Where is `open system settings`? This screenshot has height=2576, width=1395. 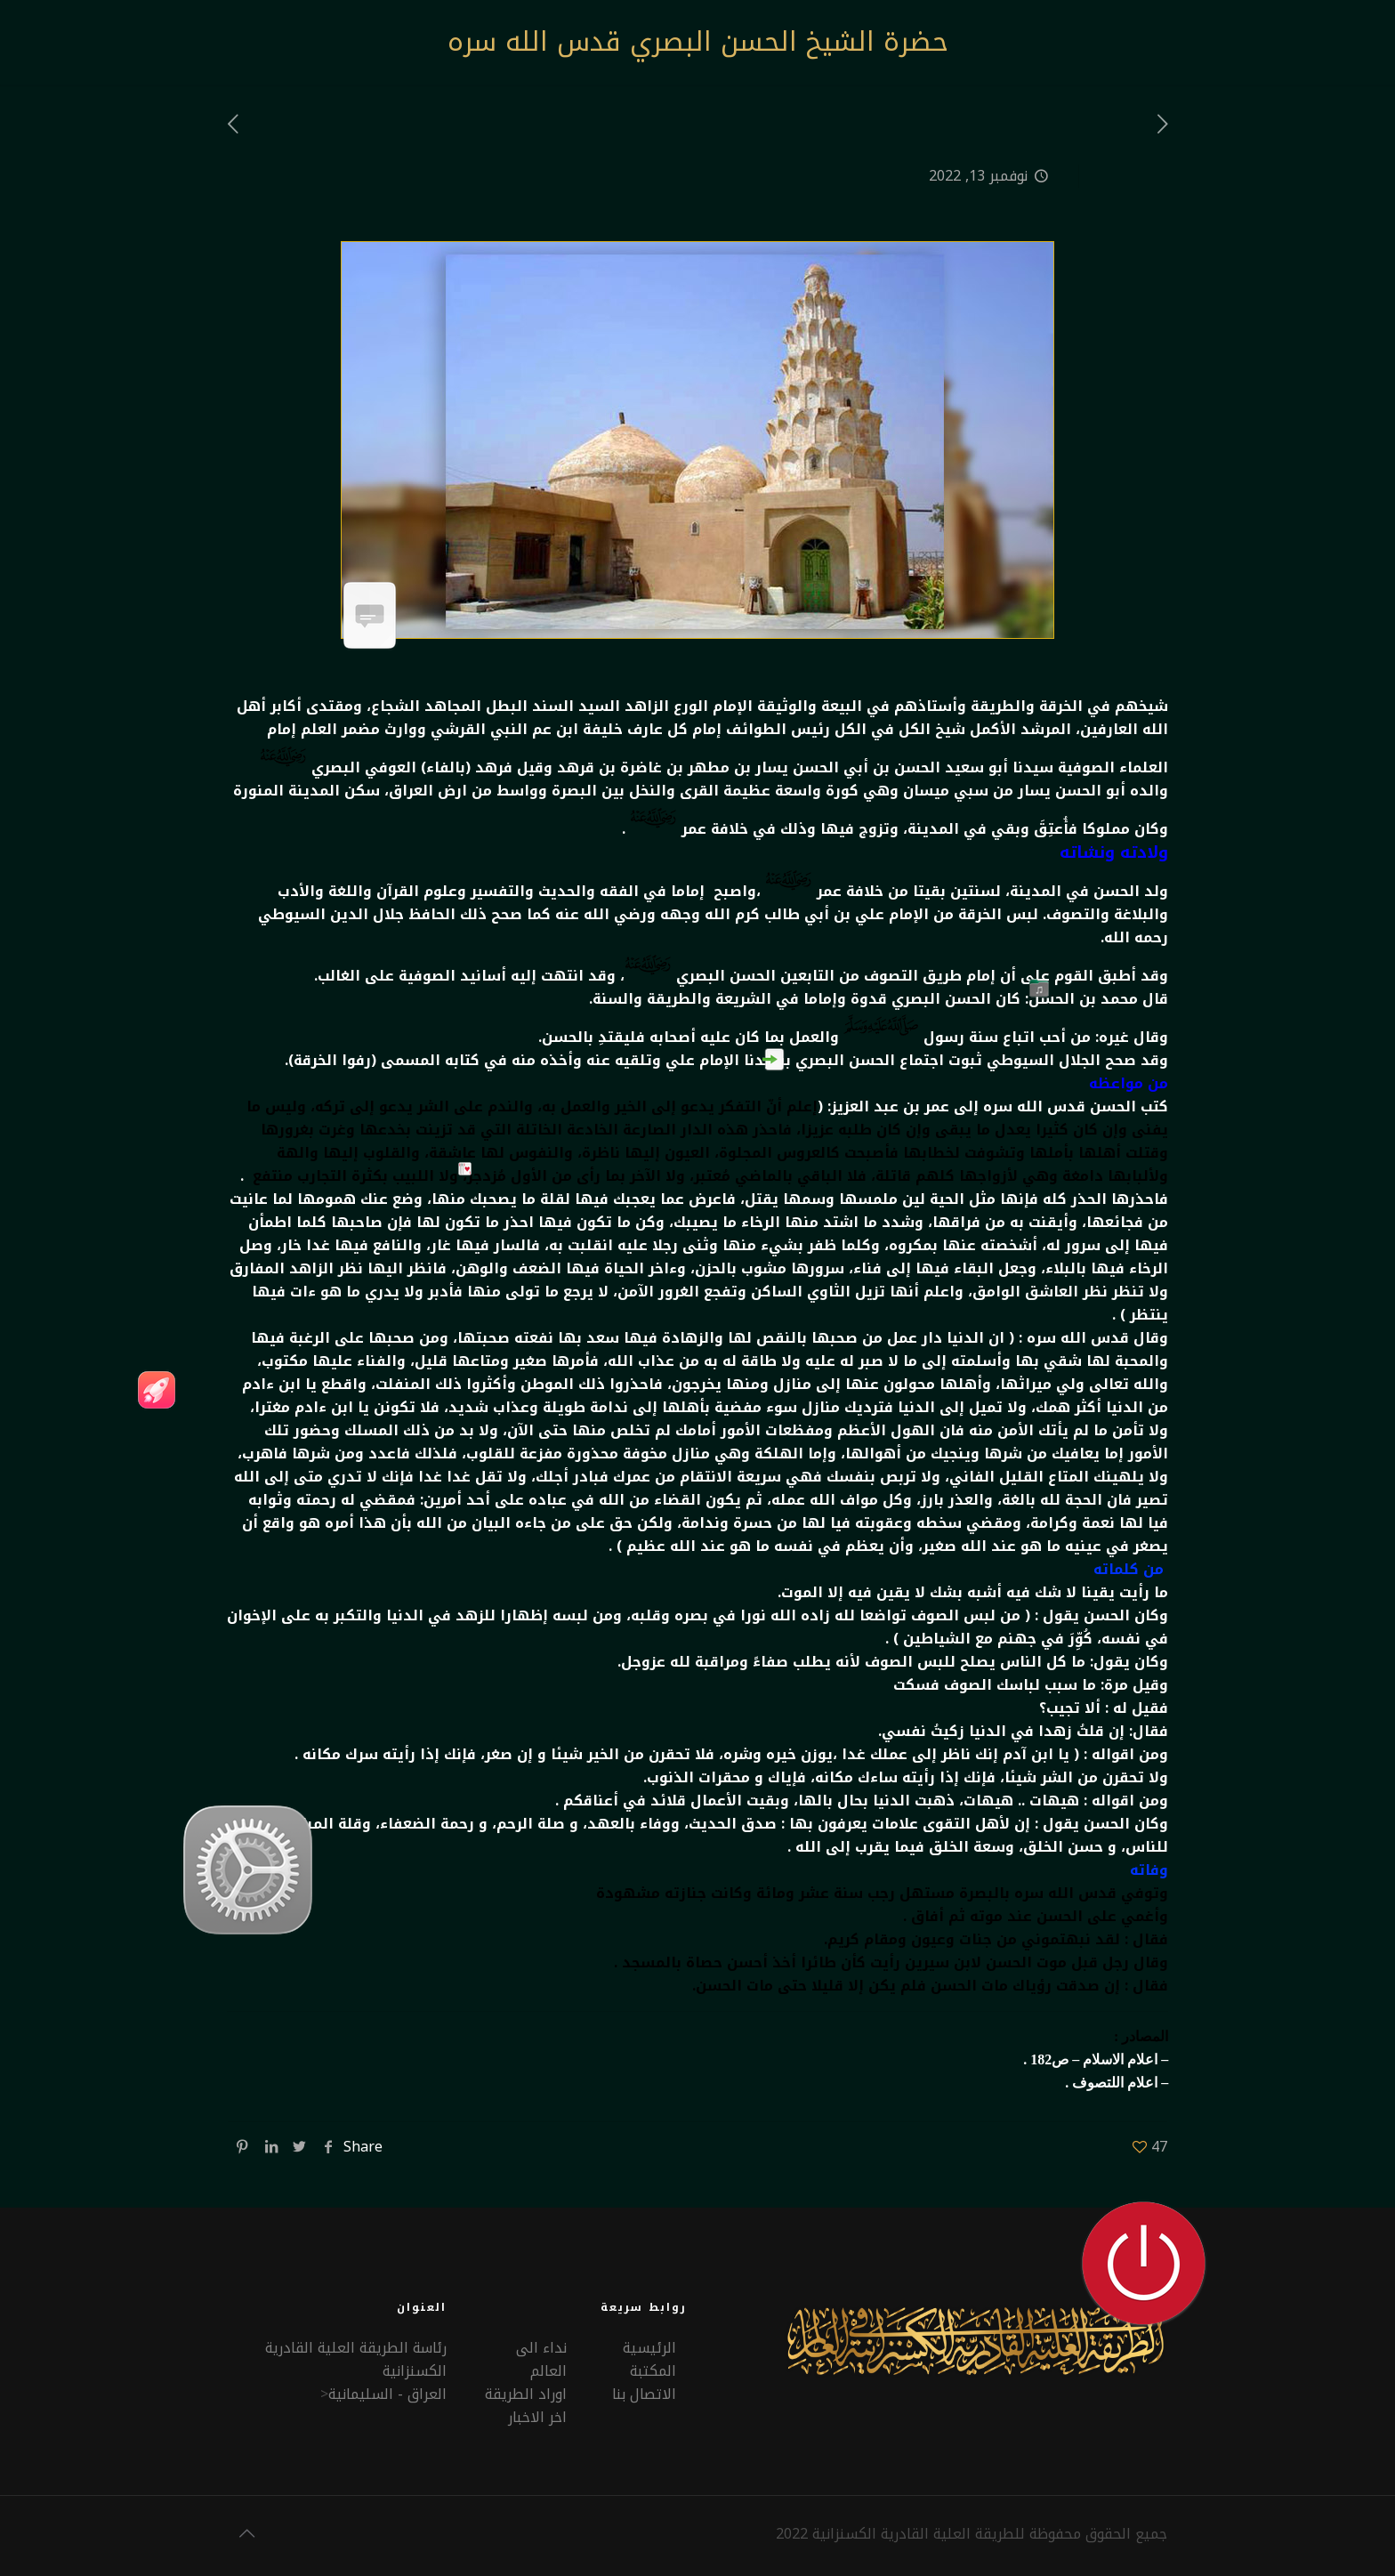 open system settings is located at coordinates (247, 1869).